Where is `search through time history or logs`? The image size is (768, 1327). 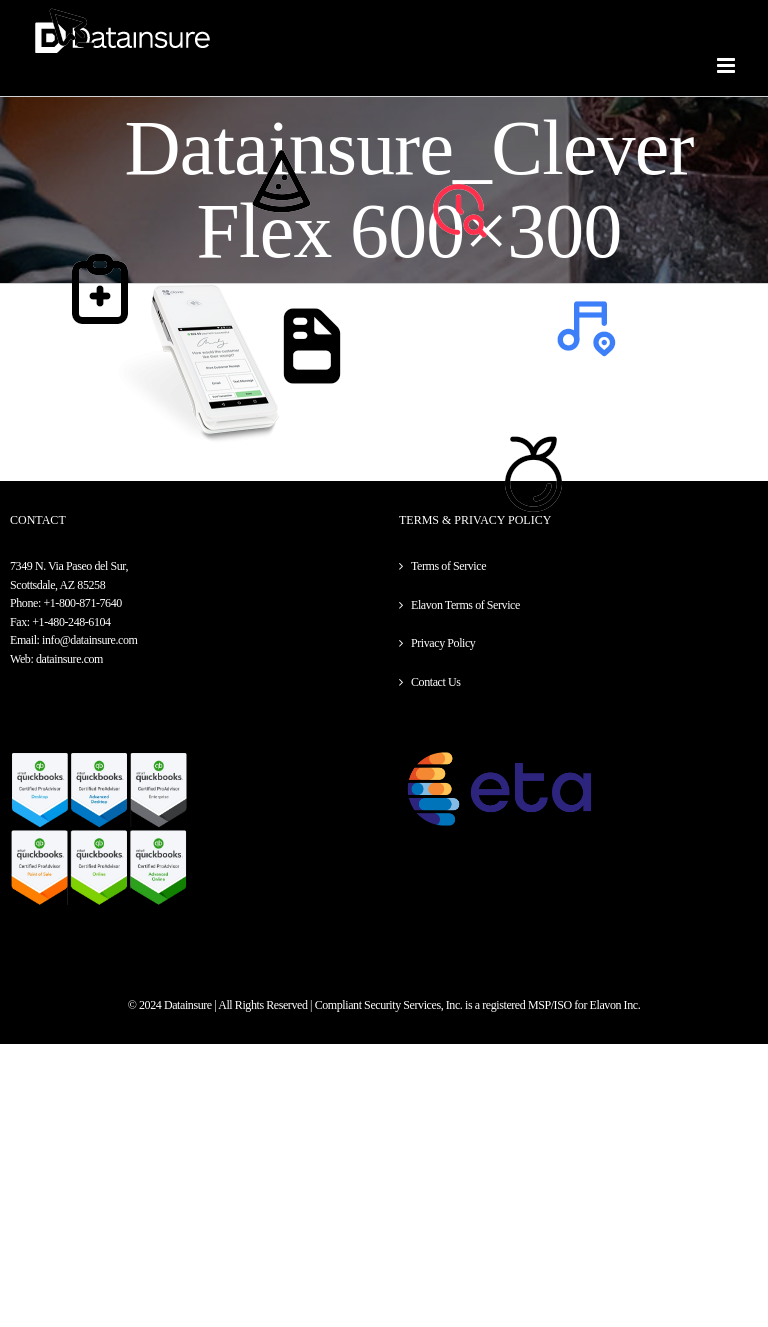
search through time history or logs is located at coordinates (458, 209).